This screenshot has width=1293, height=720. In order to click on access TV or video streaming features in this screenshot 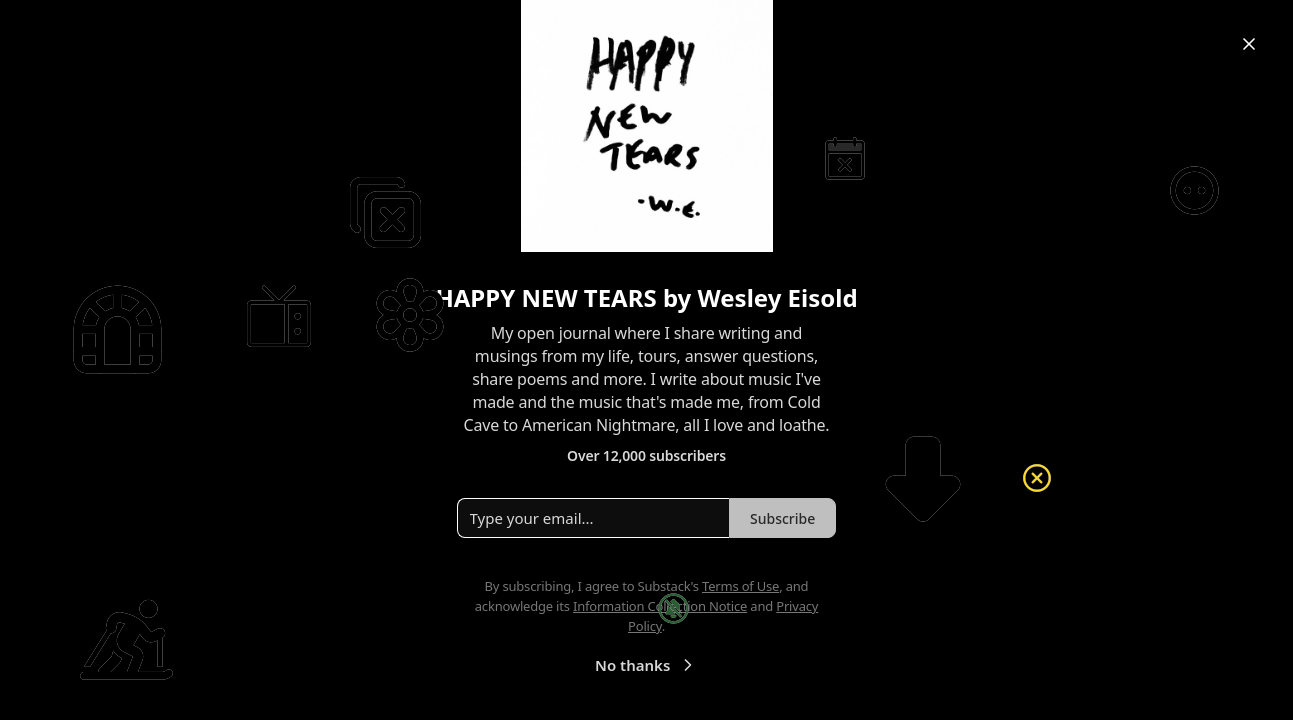, I will do `click(279, 320)`.